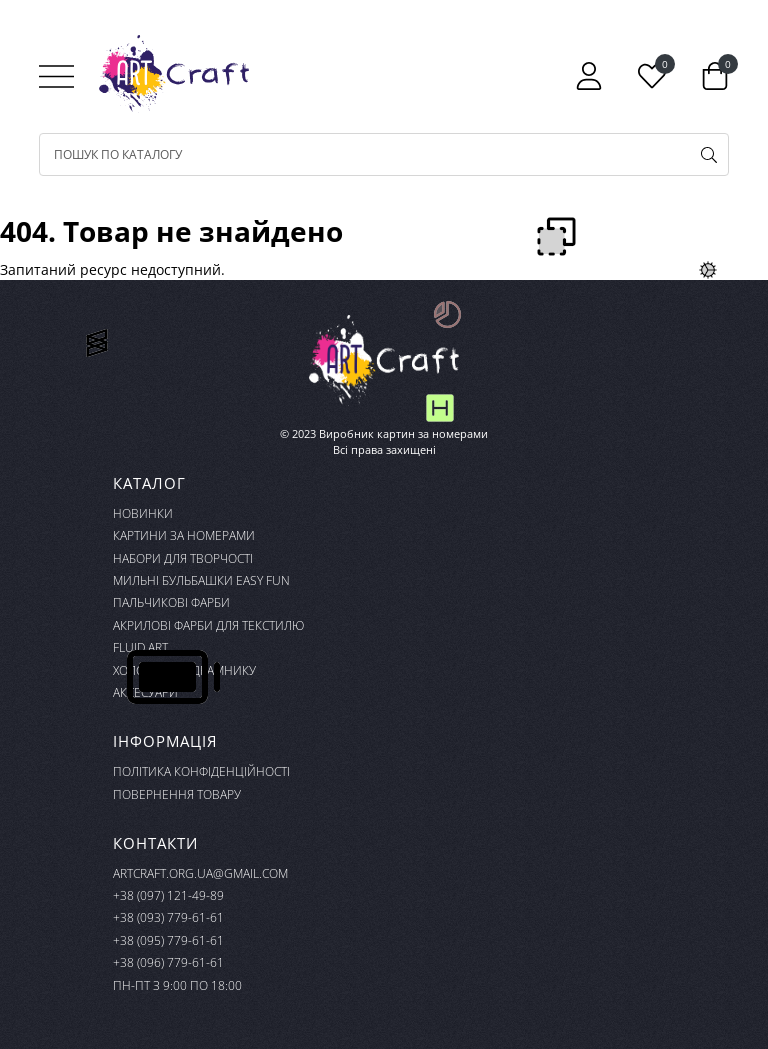  Describe the element at coordinates (708, 270) in the screenshot. I see `access settings or preferences` at that location.